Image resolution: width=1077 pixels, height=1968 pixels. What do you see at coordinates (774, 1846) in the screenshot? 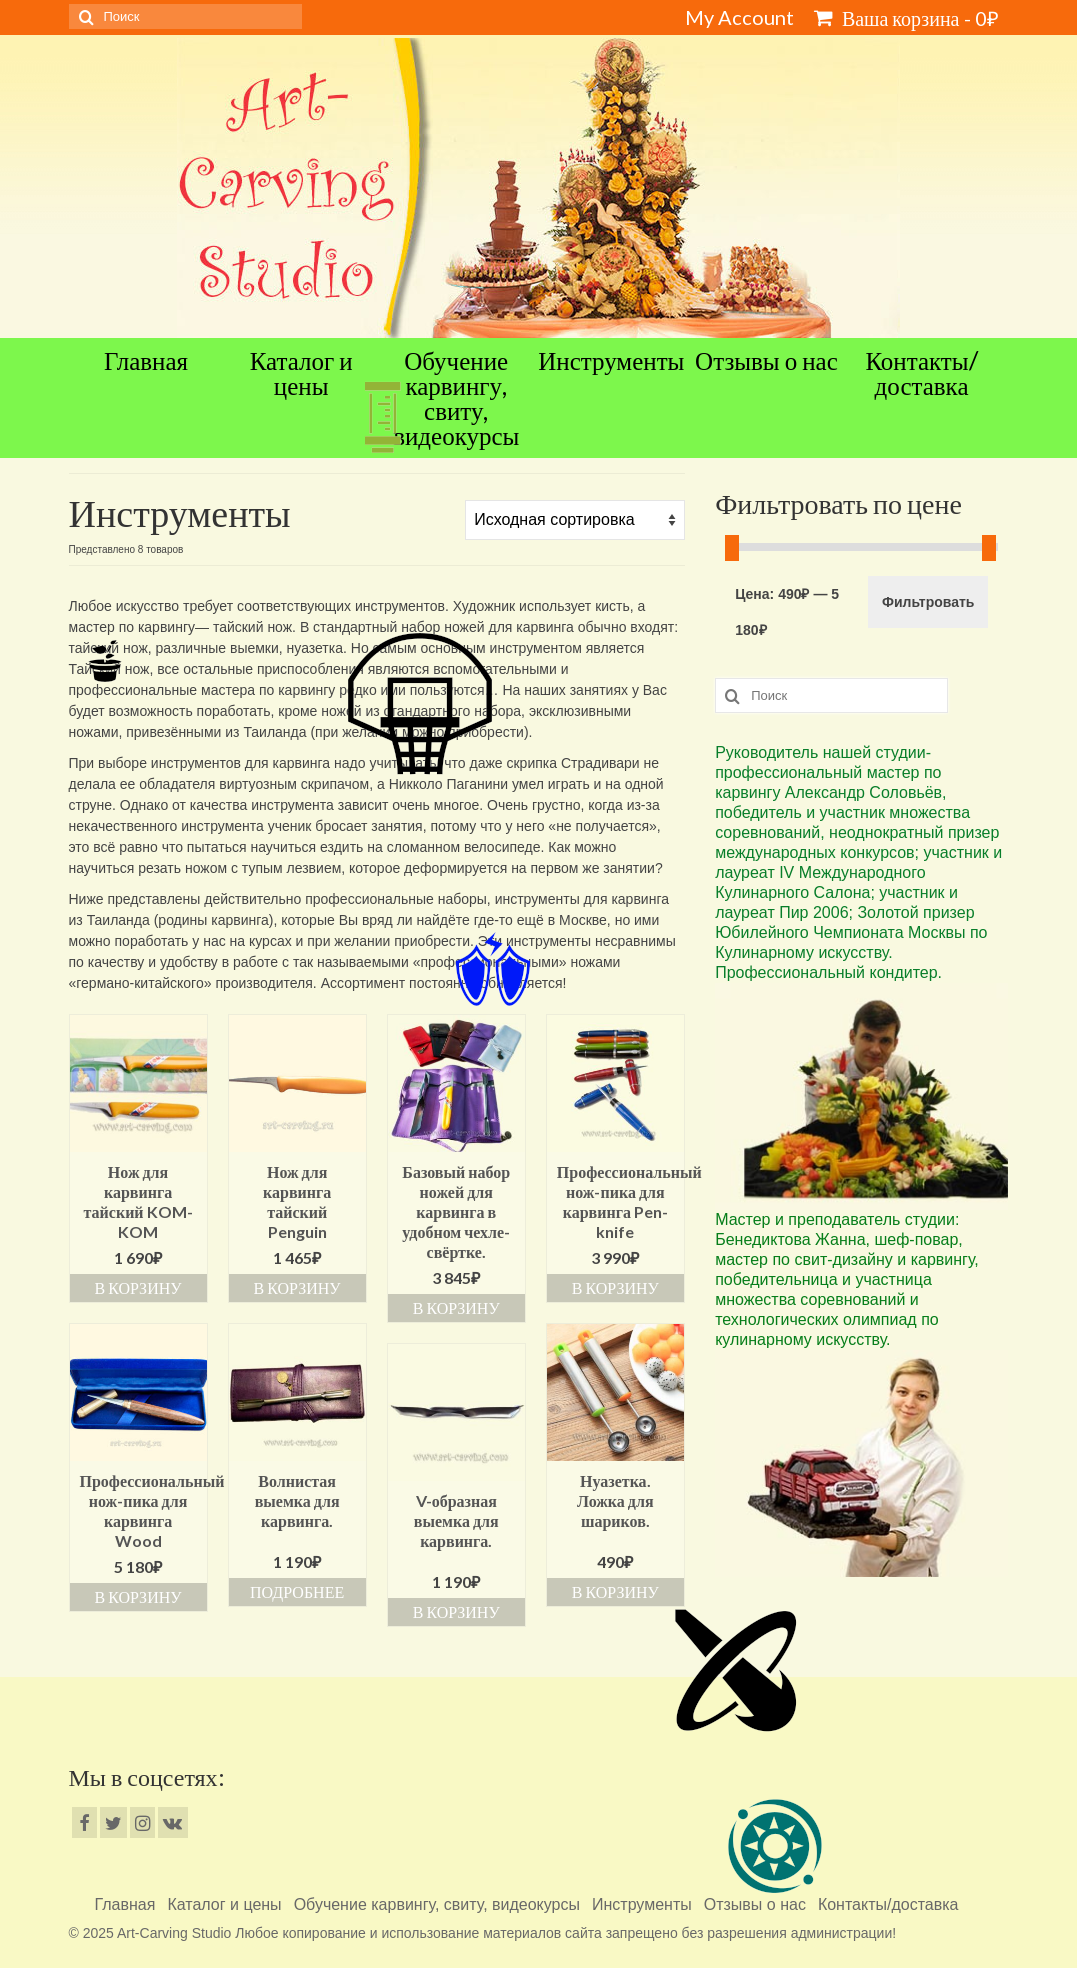
I see `view satellite or orbital tracking features` at bounding box center [774, 1846].